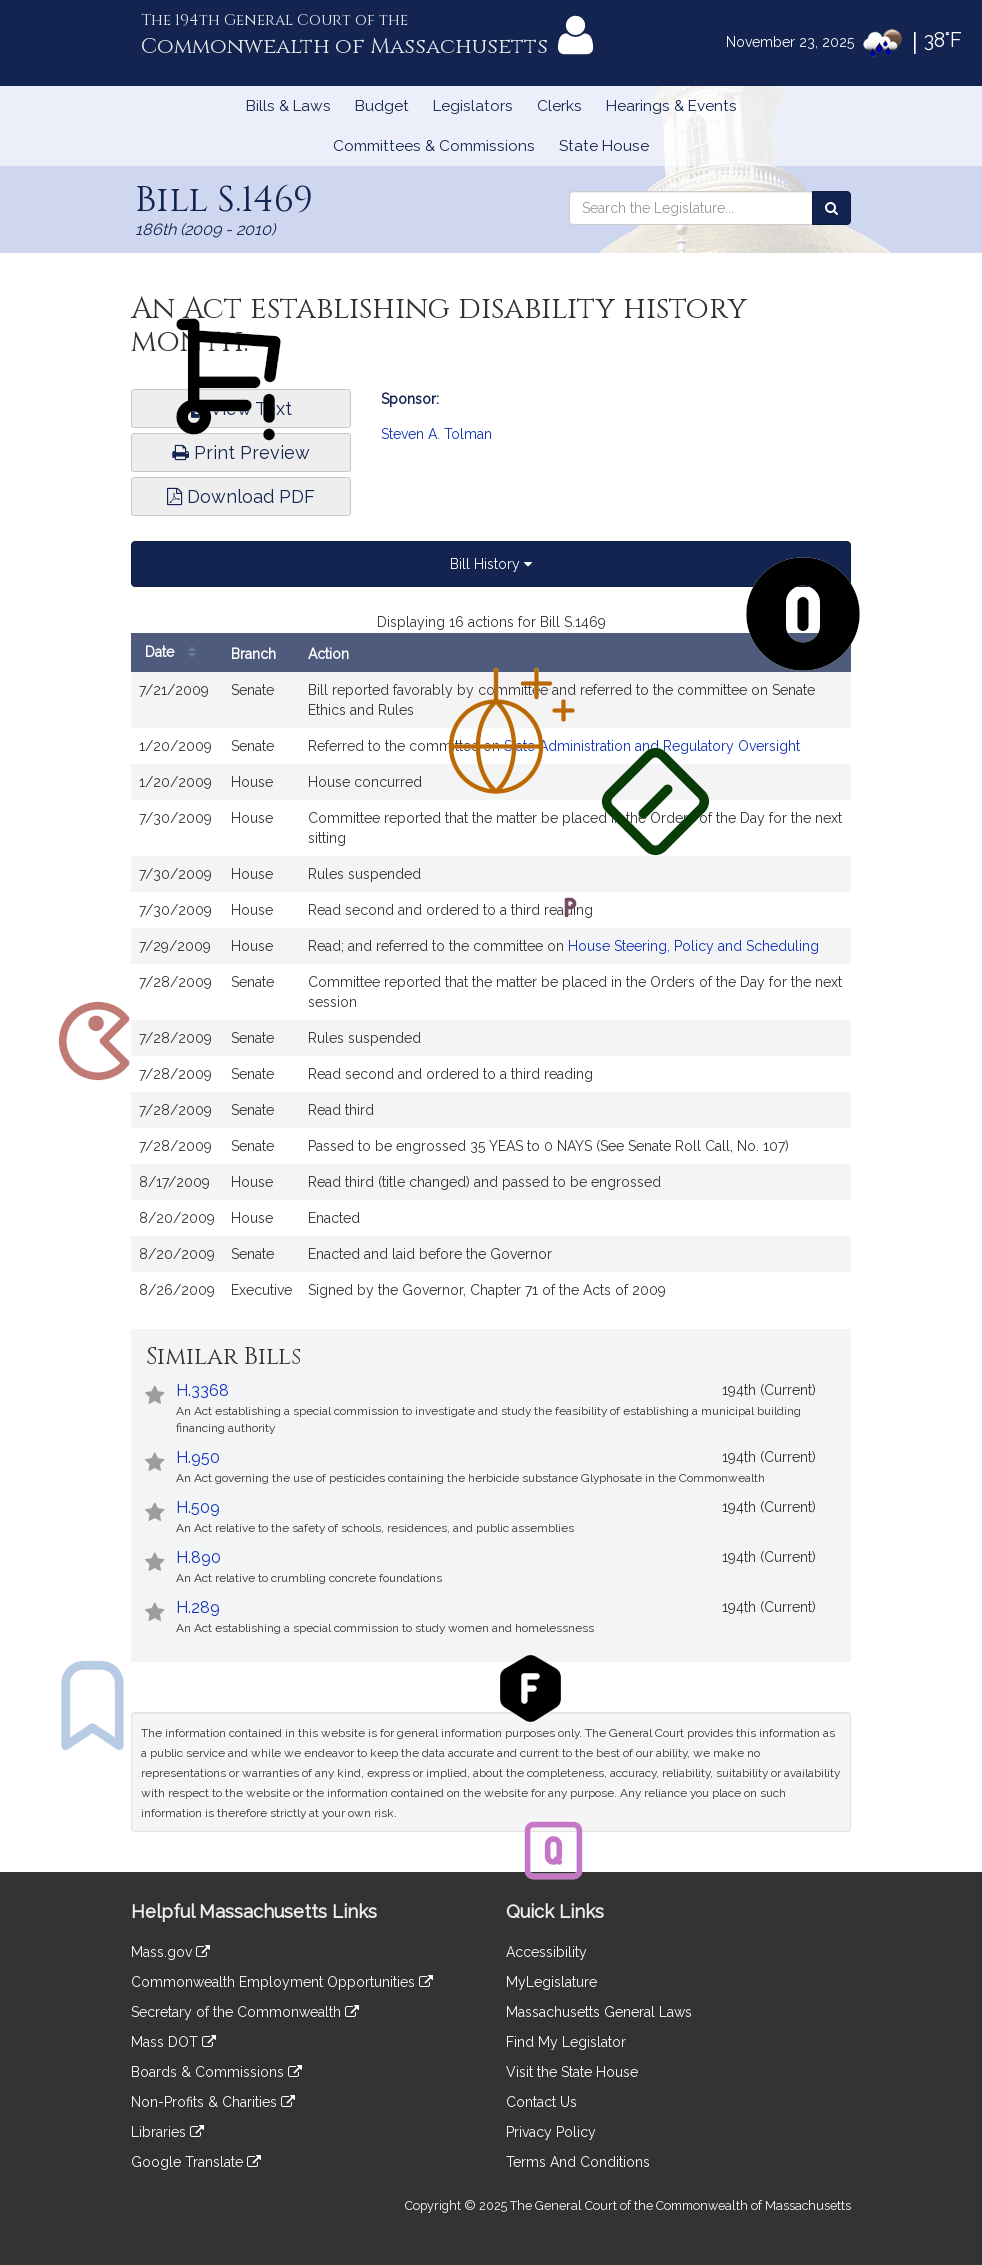 This screenshot has width=982, height=2265. What do you see at coordinates (655, 801) in the screenshot?
I see `indicates a blocked or forbidden action` at bounding box center [655, 801].